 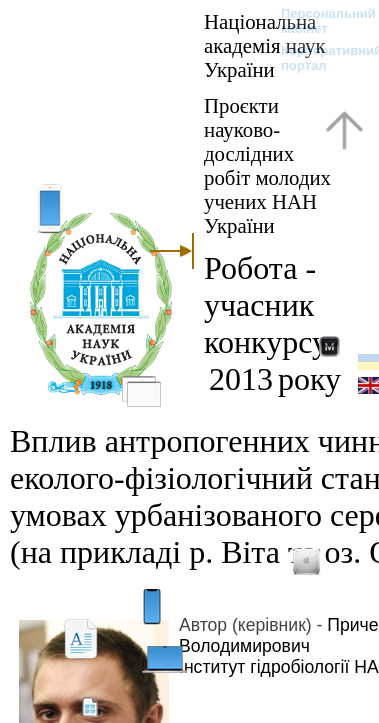 What do you see at coordinates (50, 209) in the screenshot?
I see `iPod Touch device connected` at bounding box center [50, 209].